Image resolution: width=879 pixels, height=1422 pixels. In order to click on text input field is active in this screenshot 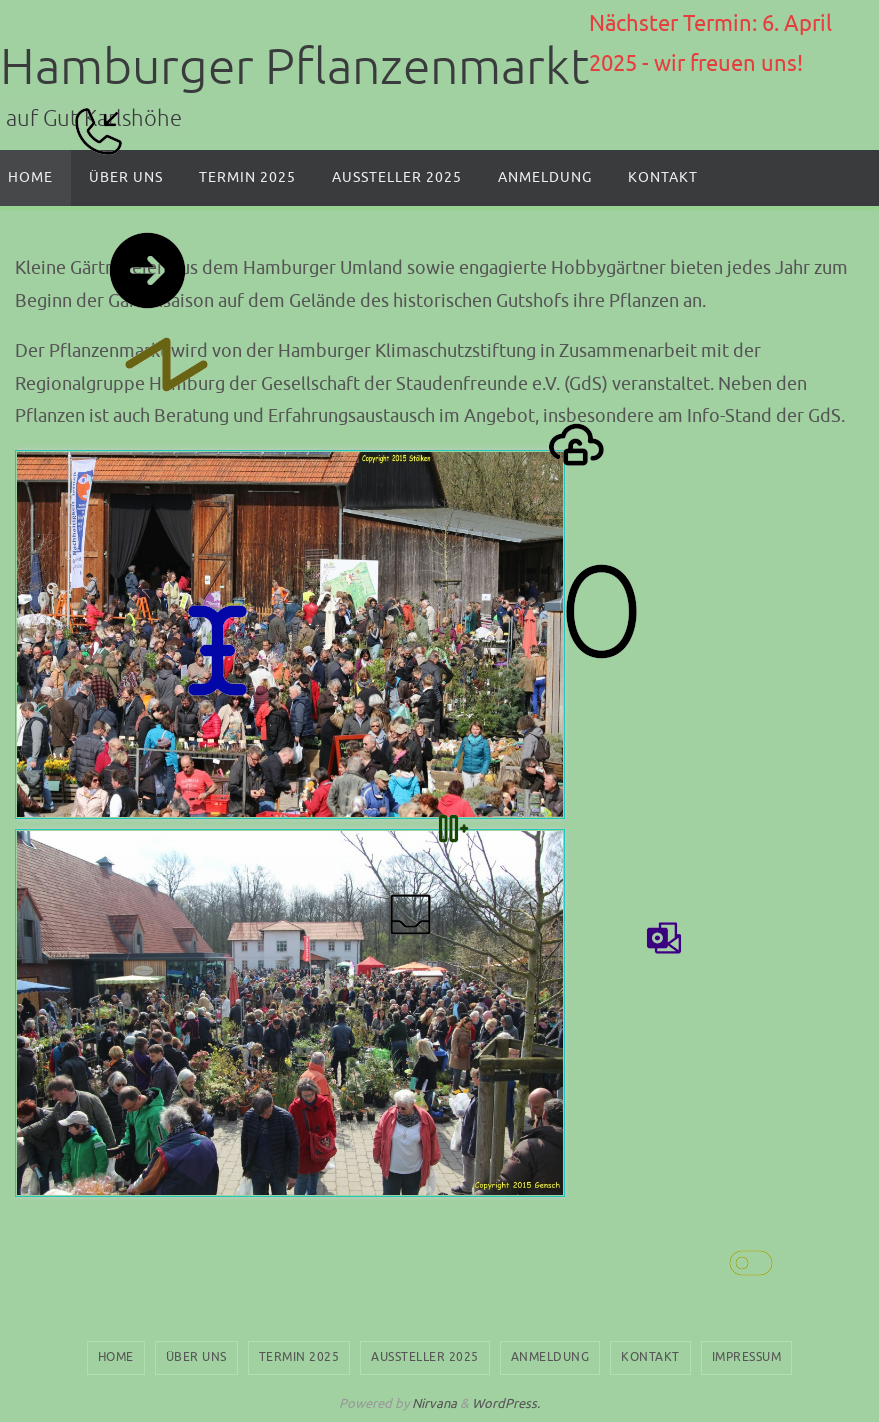, I will do `click(217, 650)`.